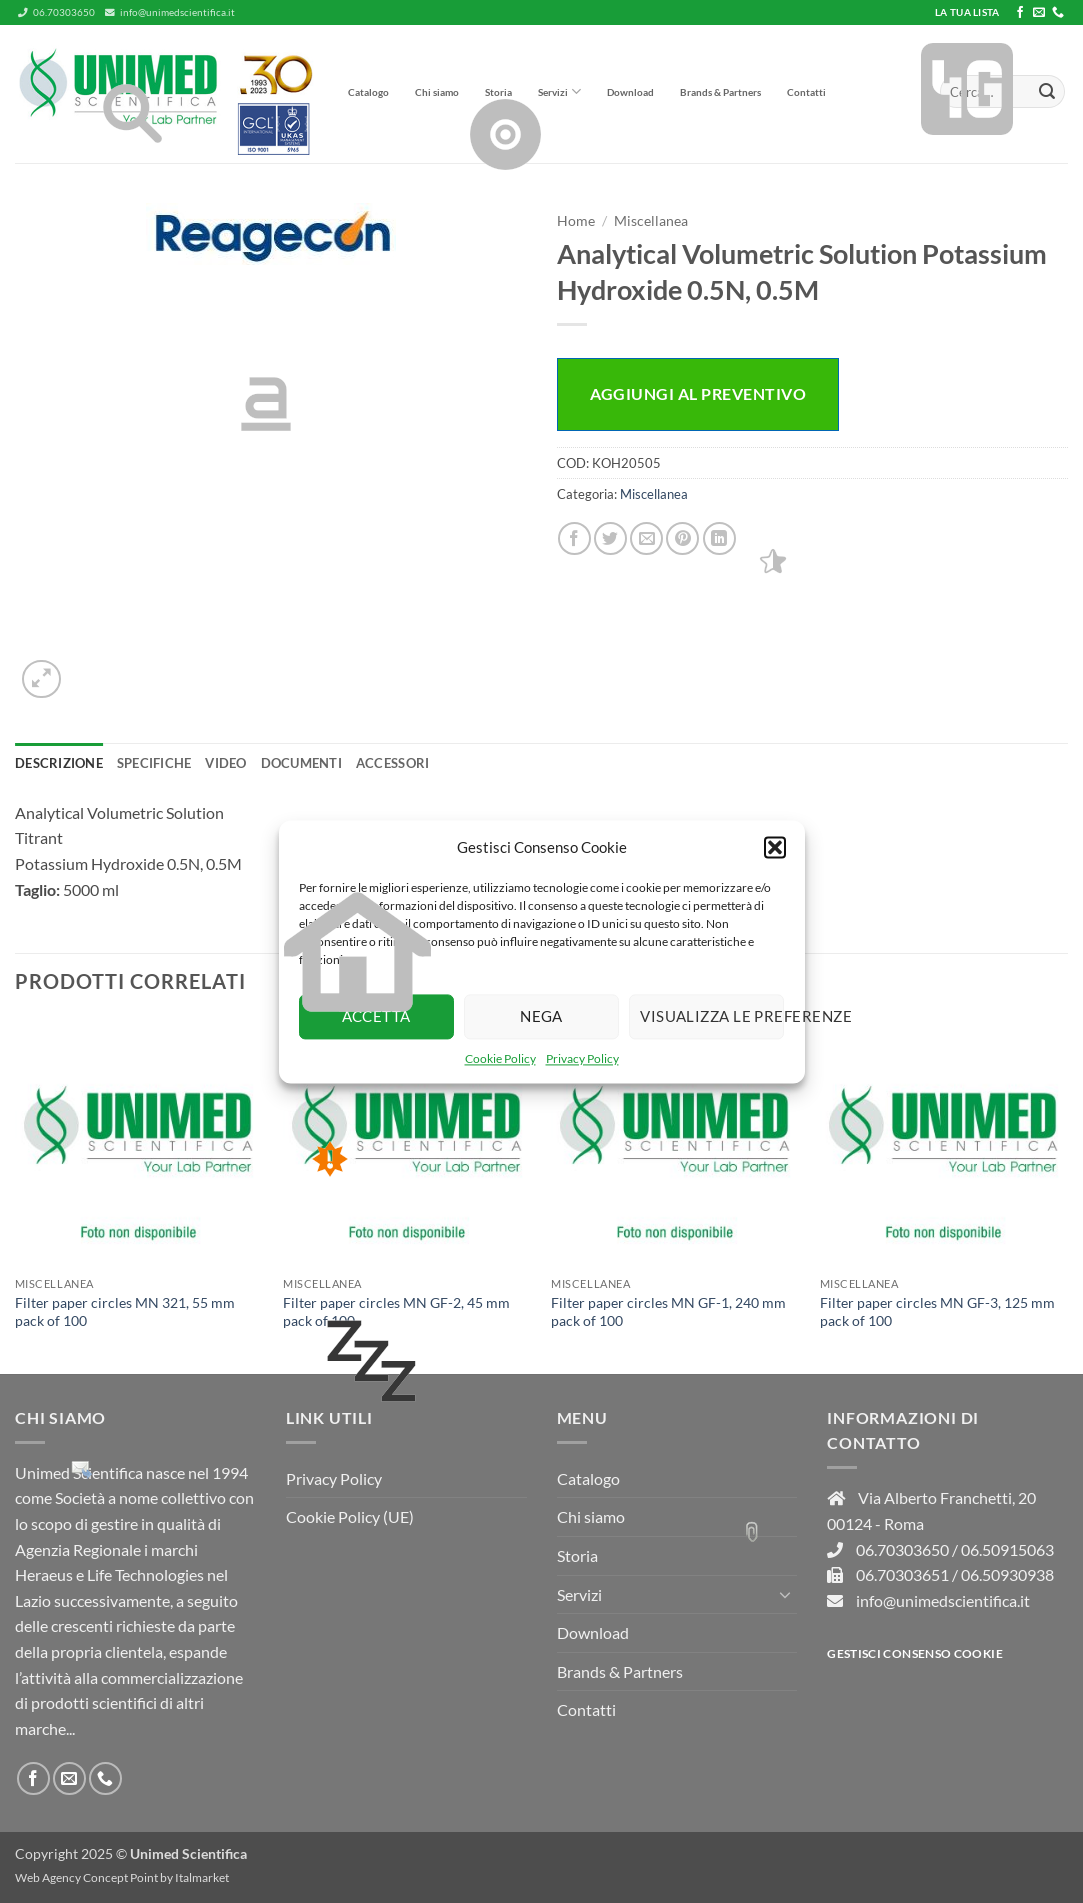  What do you see at coordinates (266, 402) in the screenshot?
I see `apply underline formatting to selected text` at bounding box center [266, 402].